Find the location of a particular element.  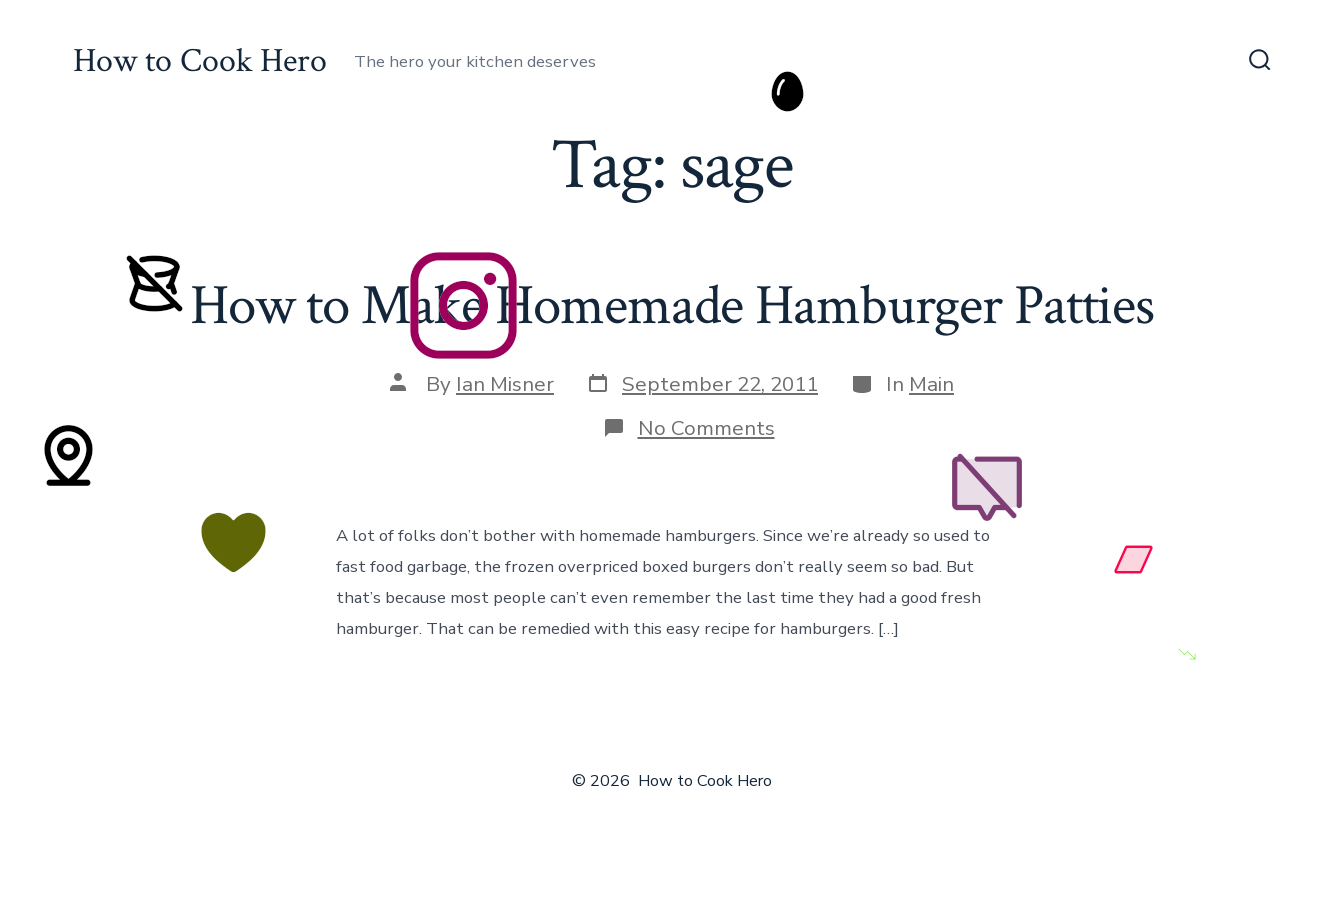

indicates food or breakfast-related content is located at coordinates (787, 91).